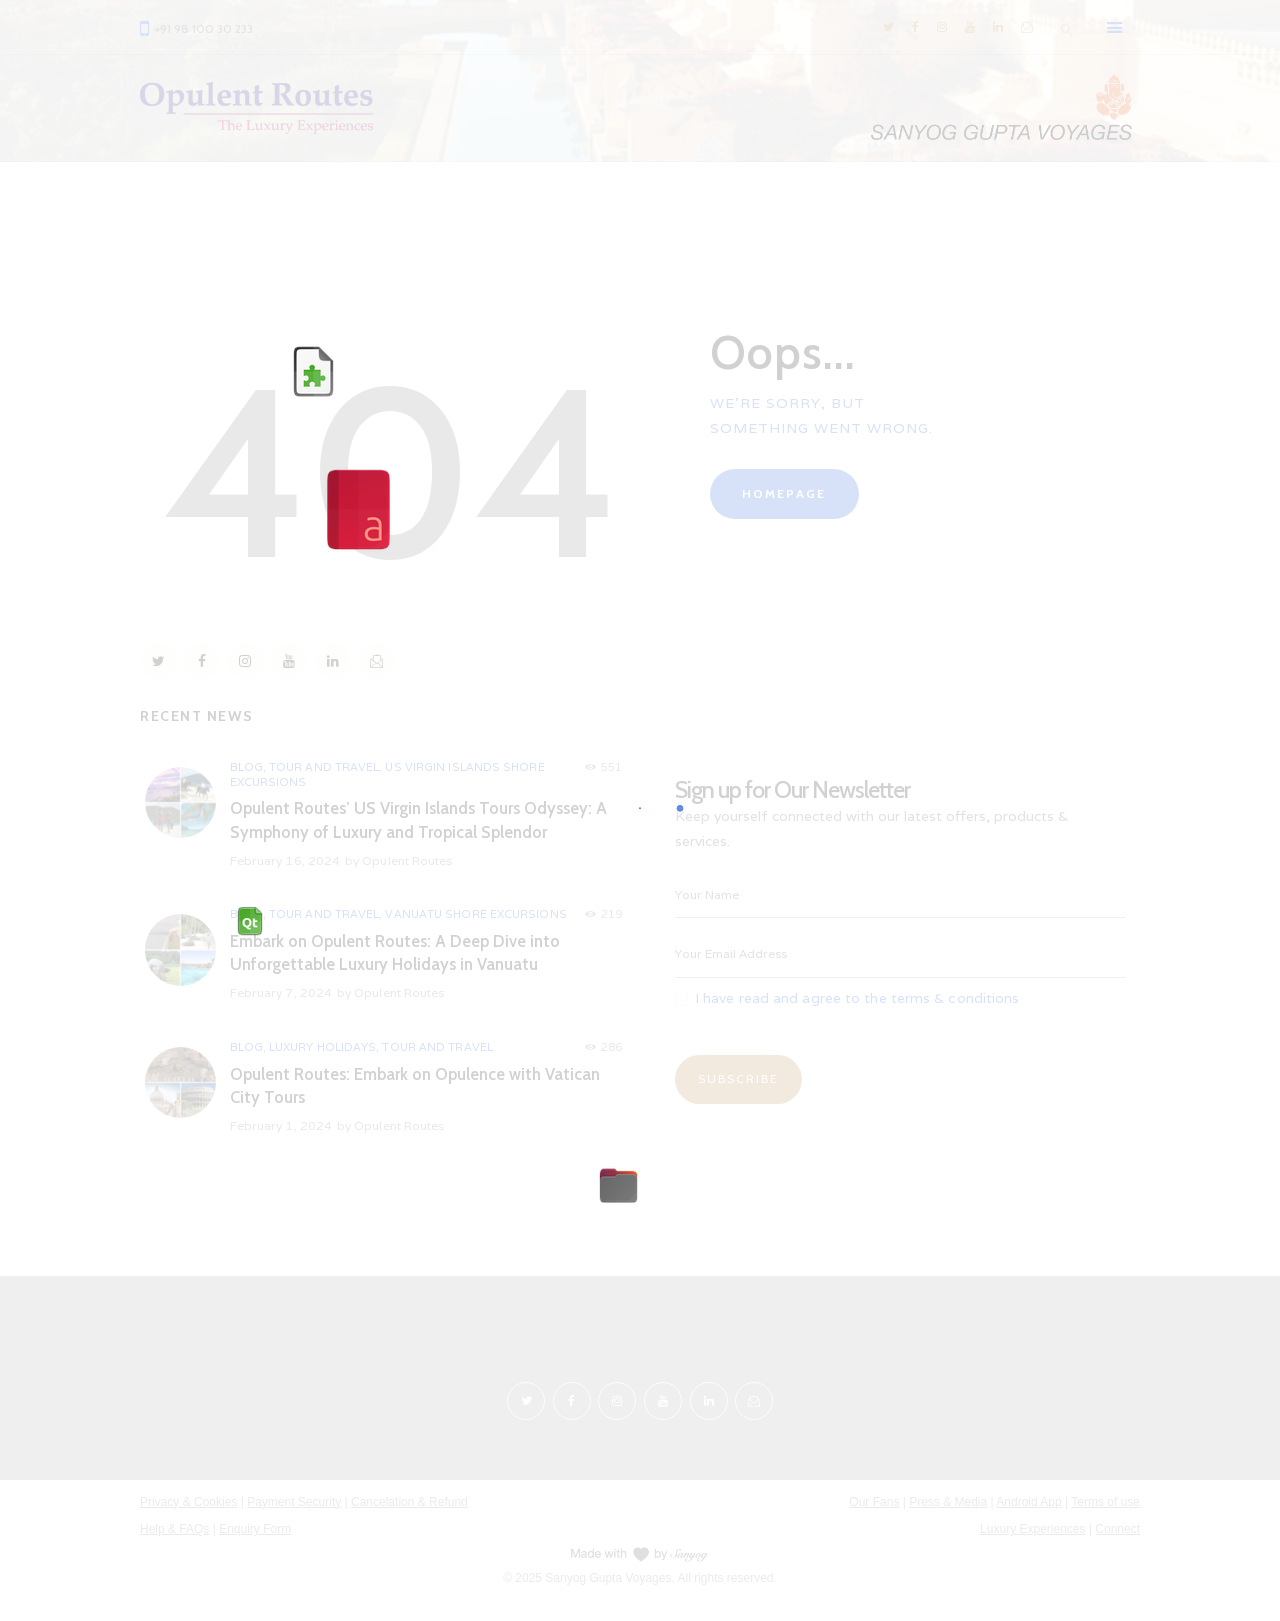  I want to click on openoffice or libreoffice extension file, so click(313, 371).